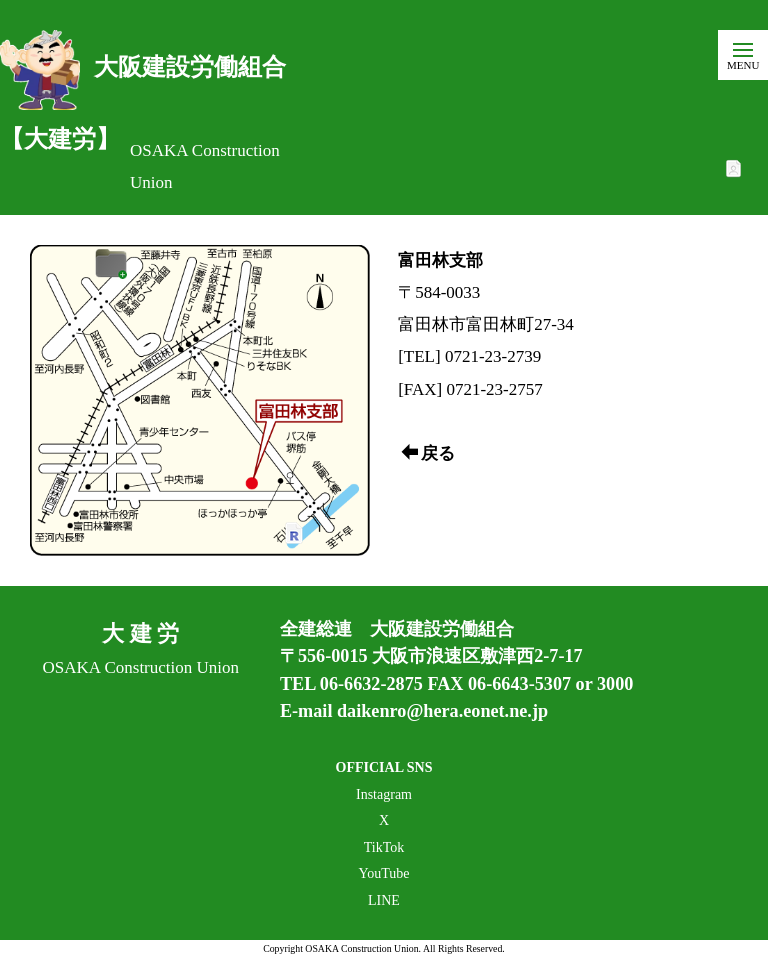 The height and width of the screenshot is (958, 768). What do you see at coordinates (294, 533) in the screenshot?
I see `an R programming language source file` at bounding box center [294, 533].